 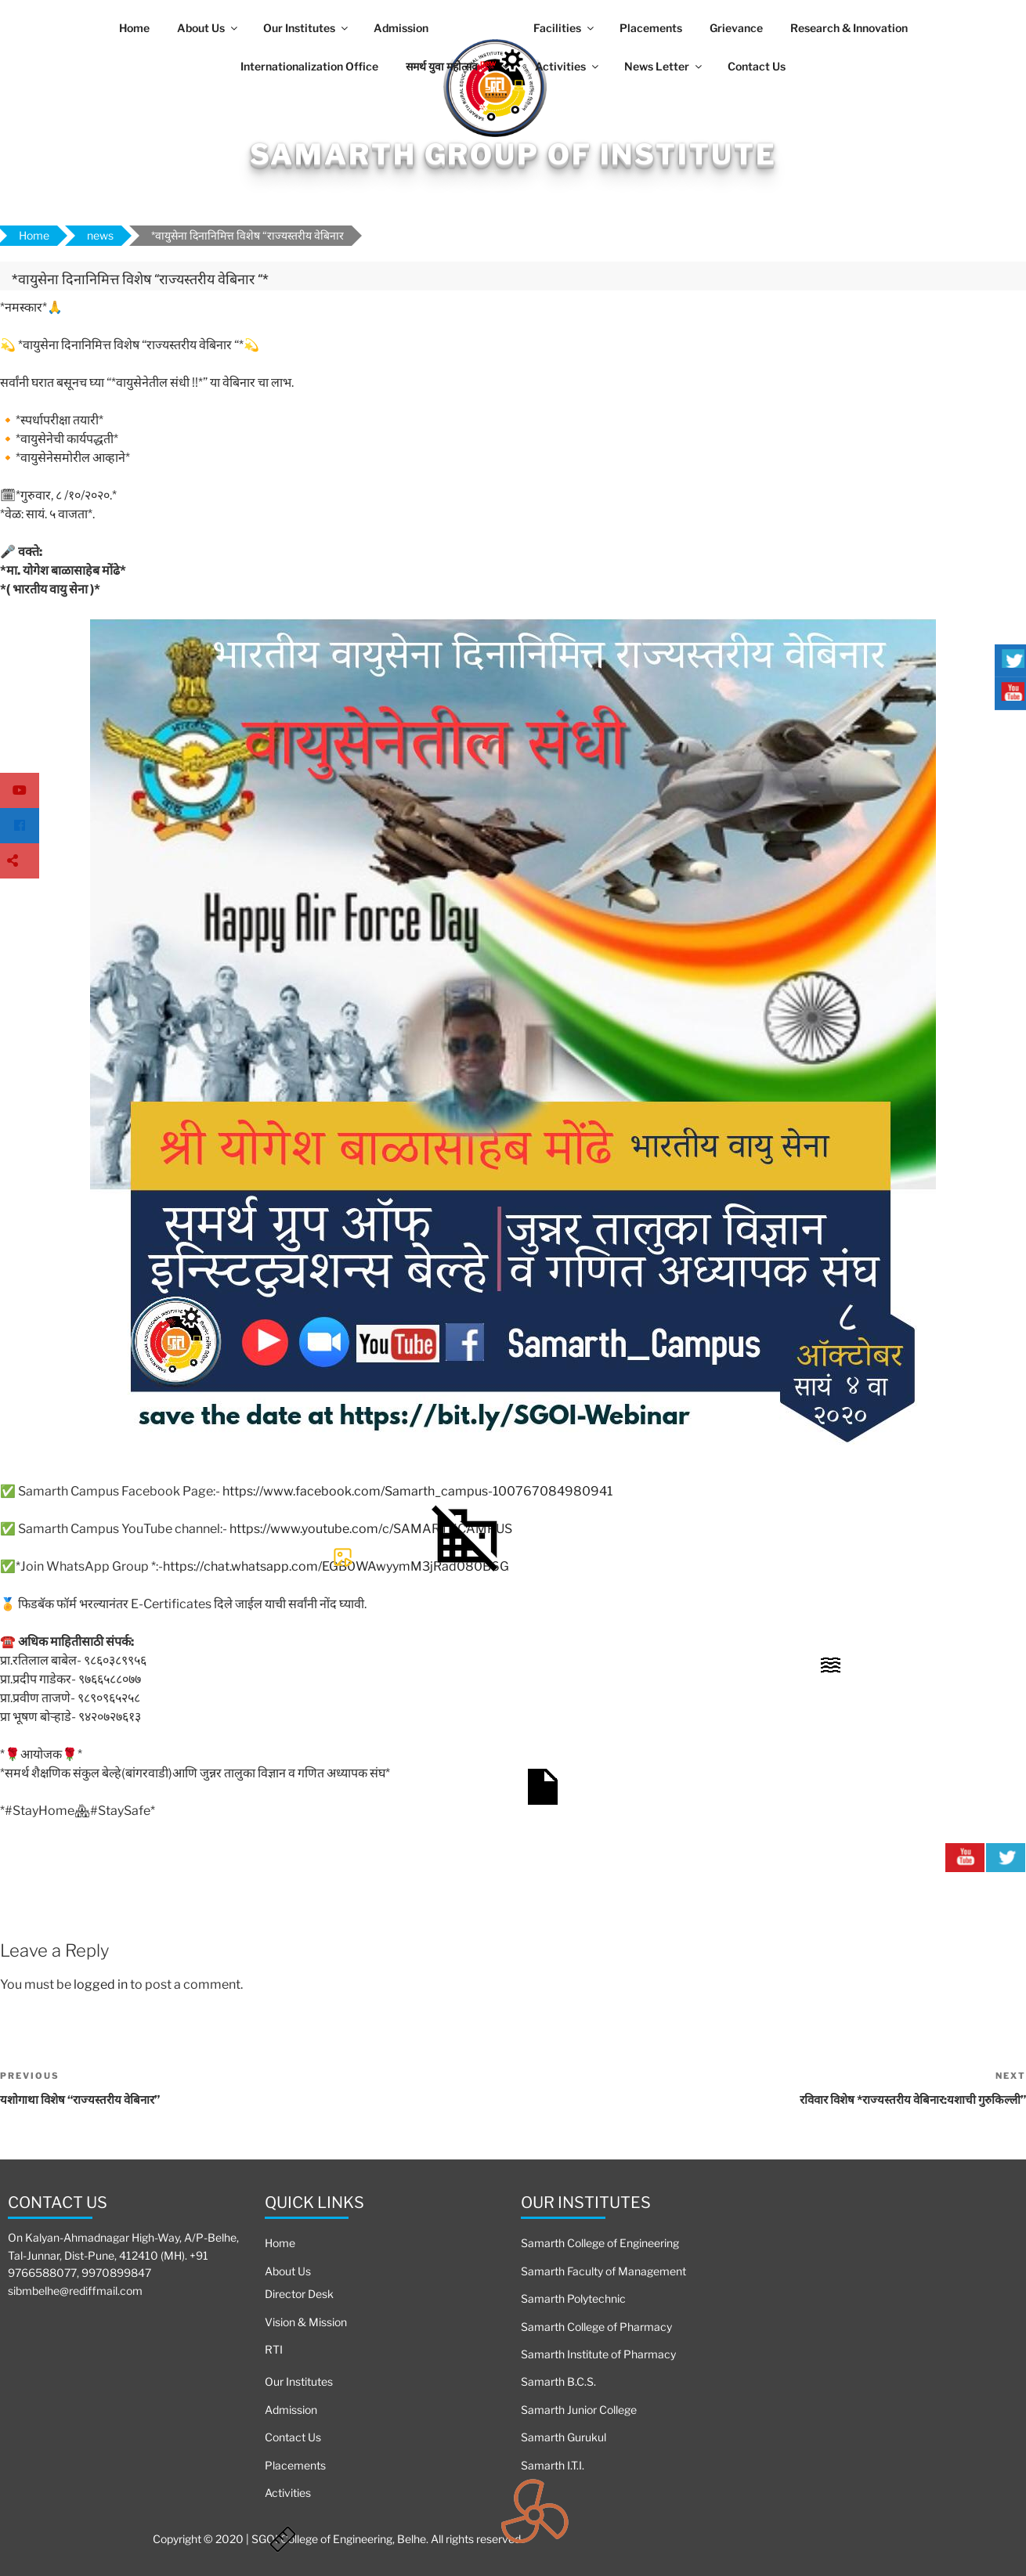 What do you see at coordinates (534, 2515) in the screenshot?
I see `adjust fan or ventilation settings` at bounding box center [534, 2515].